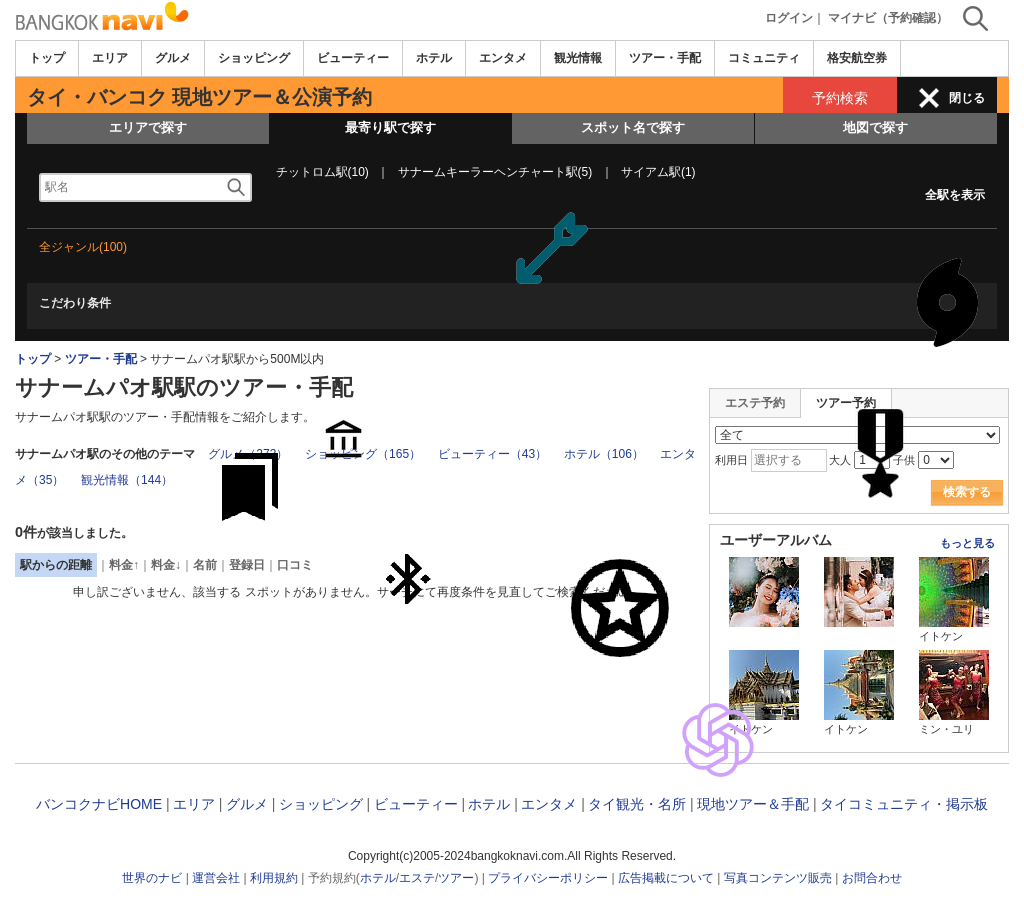 This screenshot has height=917, width=1024. What do you see at coordinates (250, 487) in the screenshot?
I see `view your saved bookmarks` at bounding box center [250, 487].